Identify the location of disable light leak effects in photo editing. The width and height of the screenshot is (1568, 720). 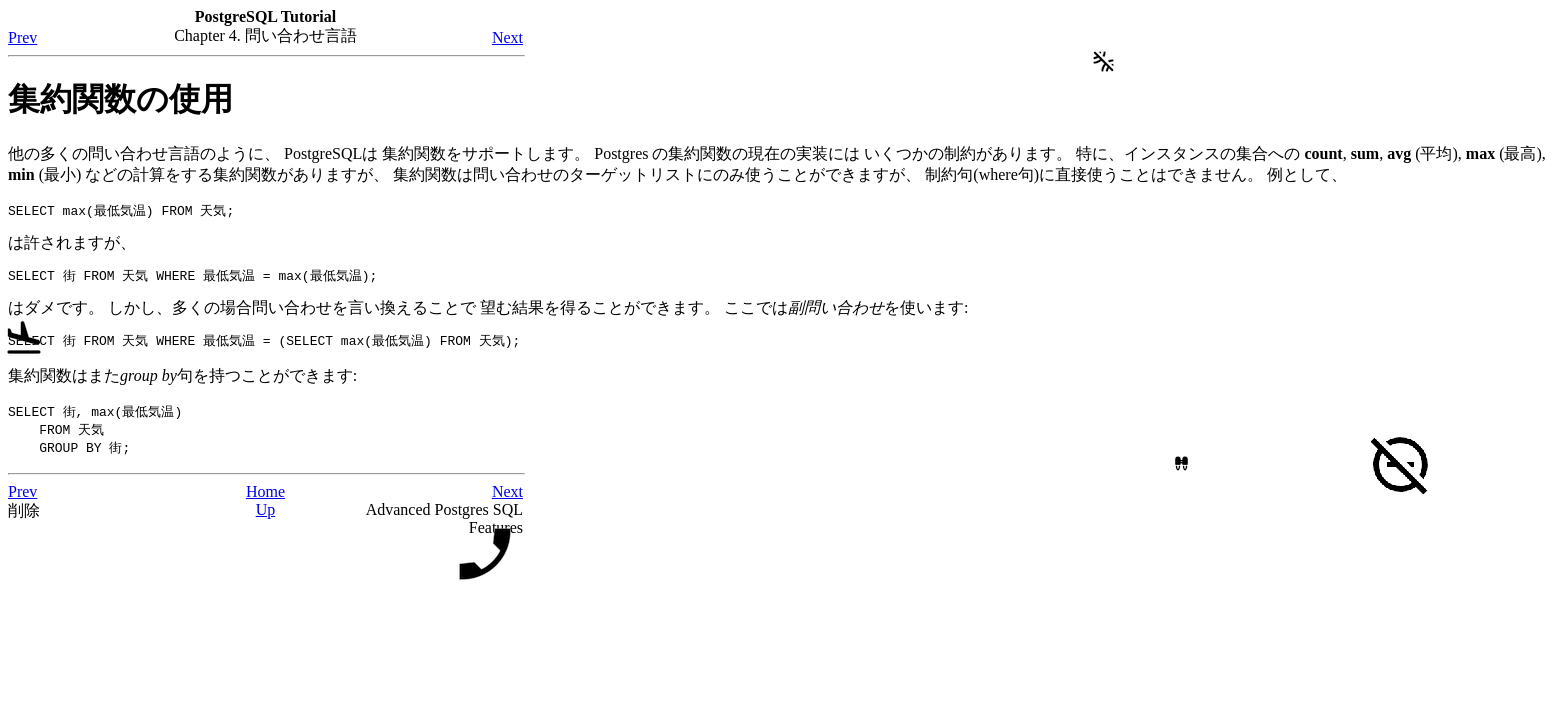
(1103, 61).